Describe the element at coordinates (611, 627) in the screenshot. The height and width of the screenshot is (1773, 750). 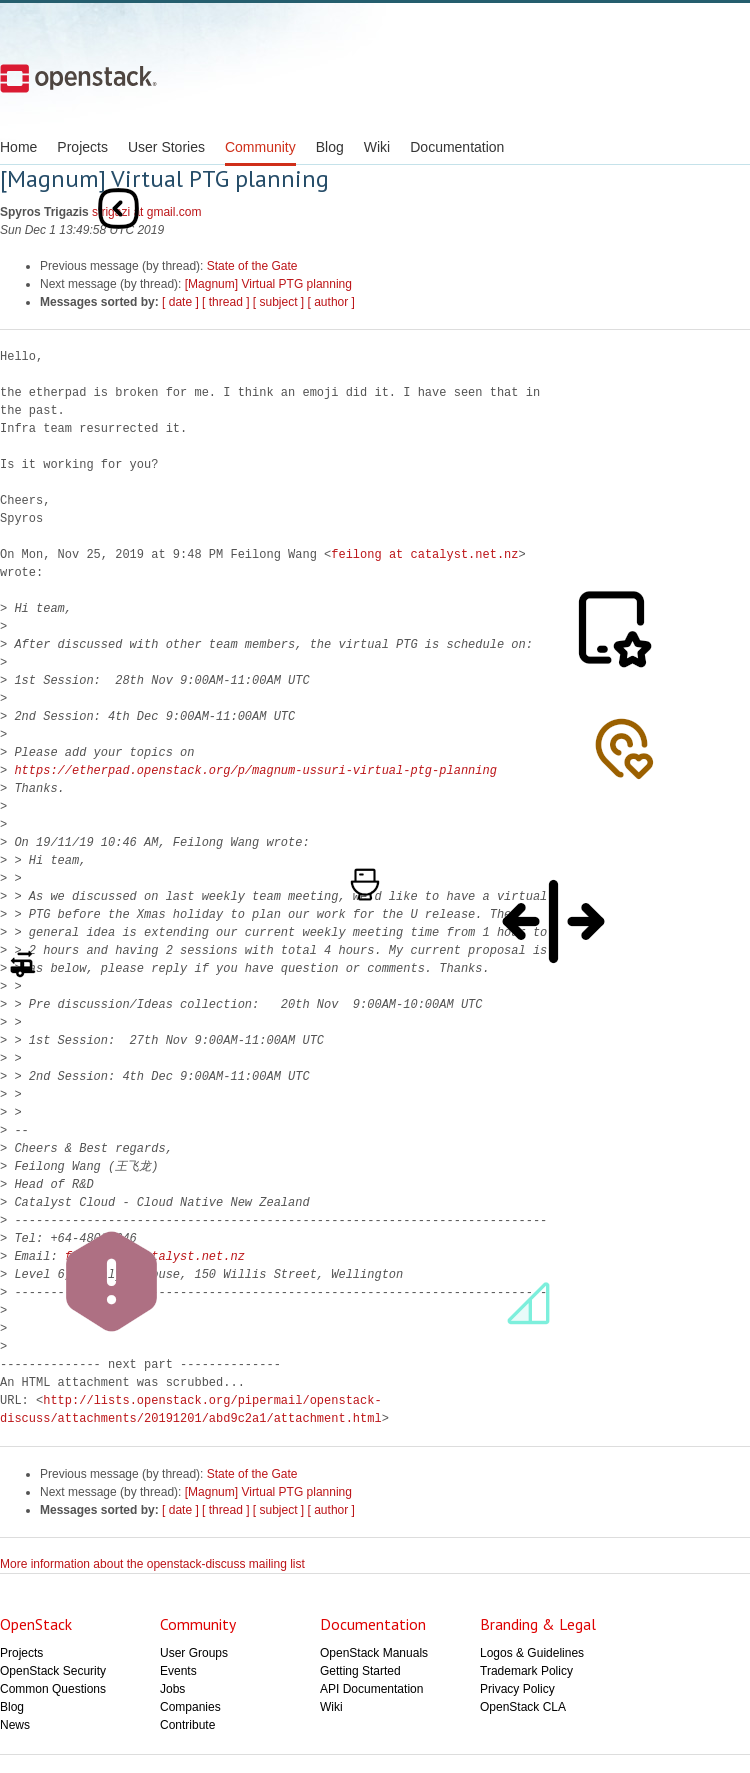
I see `mark this iPad as a favorite device` at that location.